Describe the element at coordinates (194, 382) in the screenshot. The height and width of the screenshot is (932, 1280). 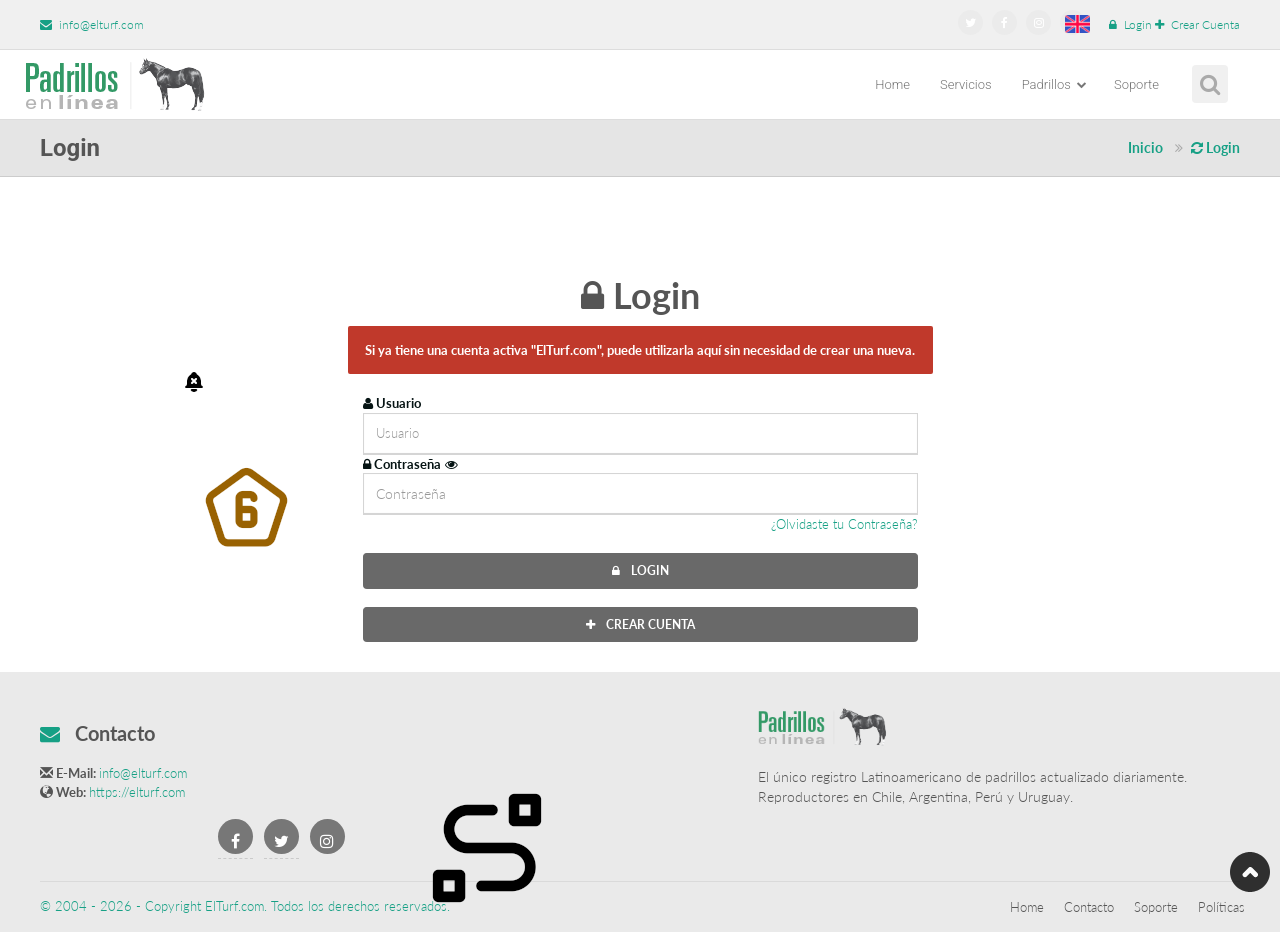
I see `dismiss or clear notifications` at that location.